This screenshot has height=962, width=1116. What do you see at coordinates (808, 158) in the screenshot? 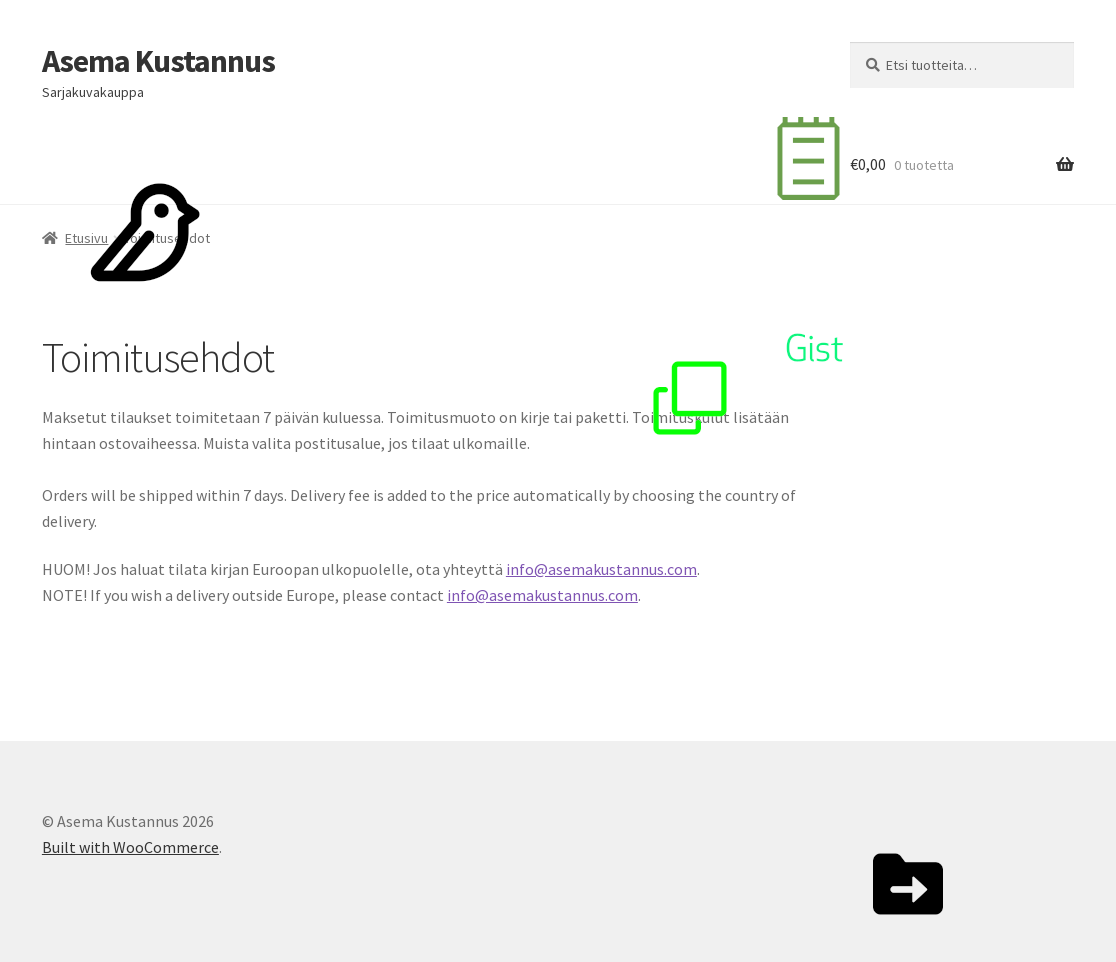
I see `view output console or log` at bounding box center [808, 158].